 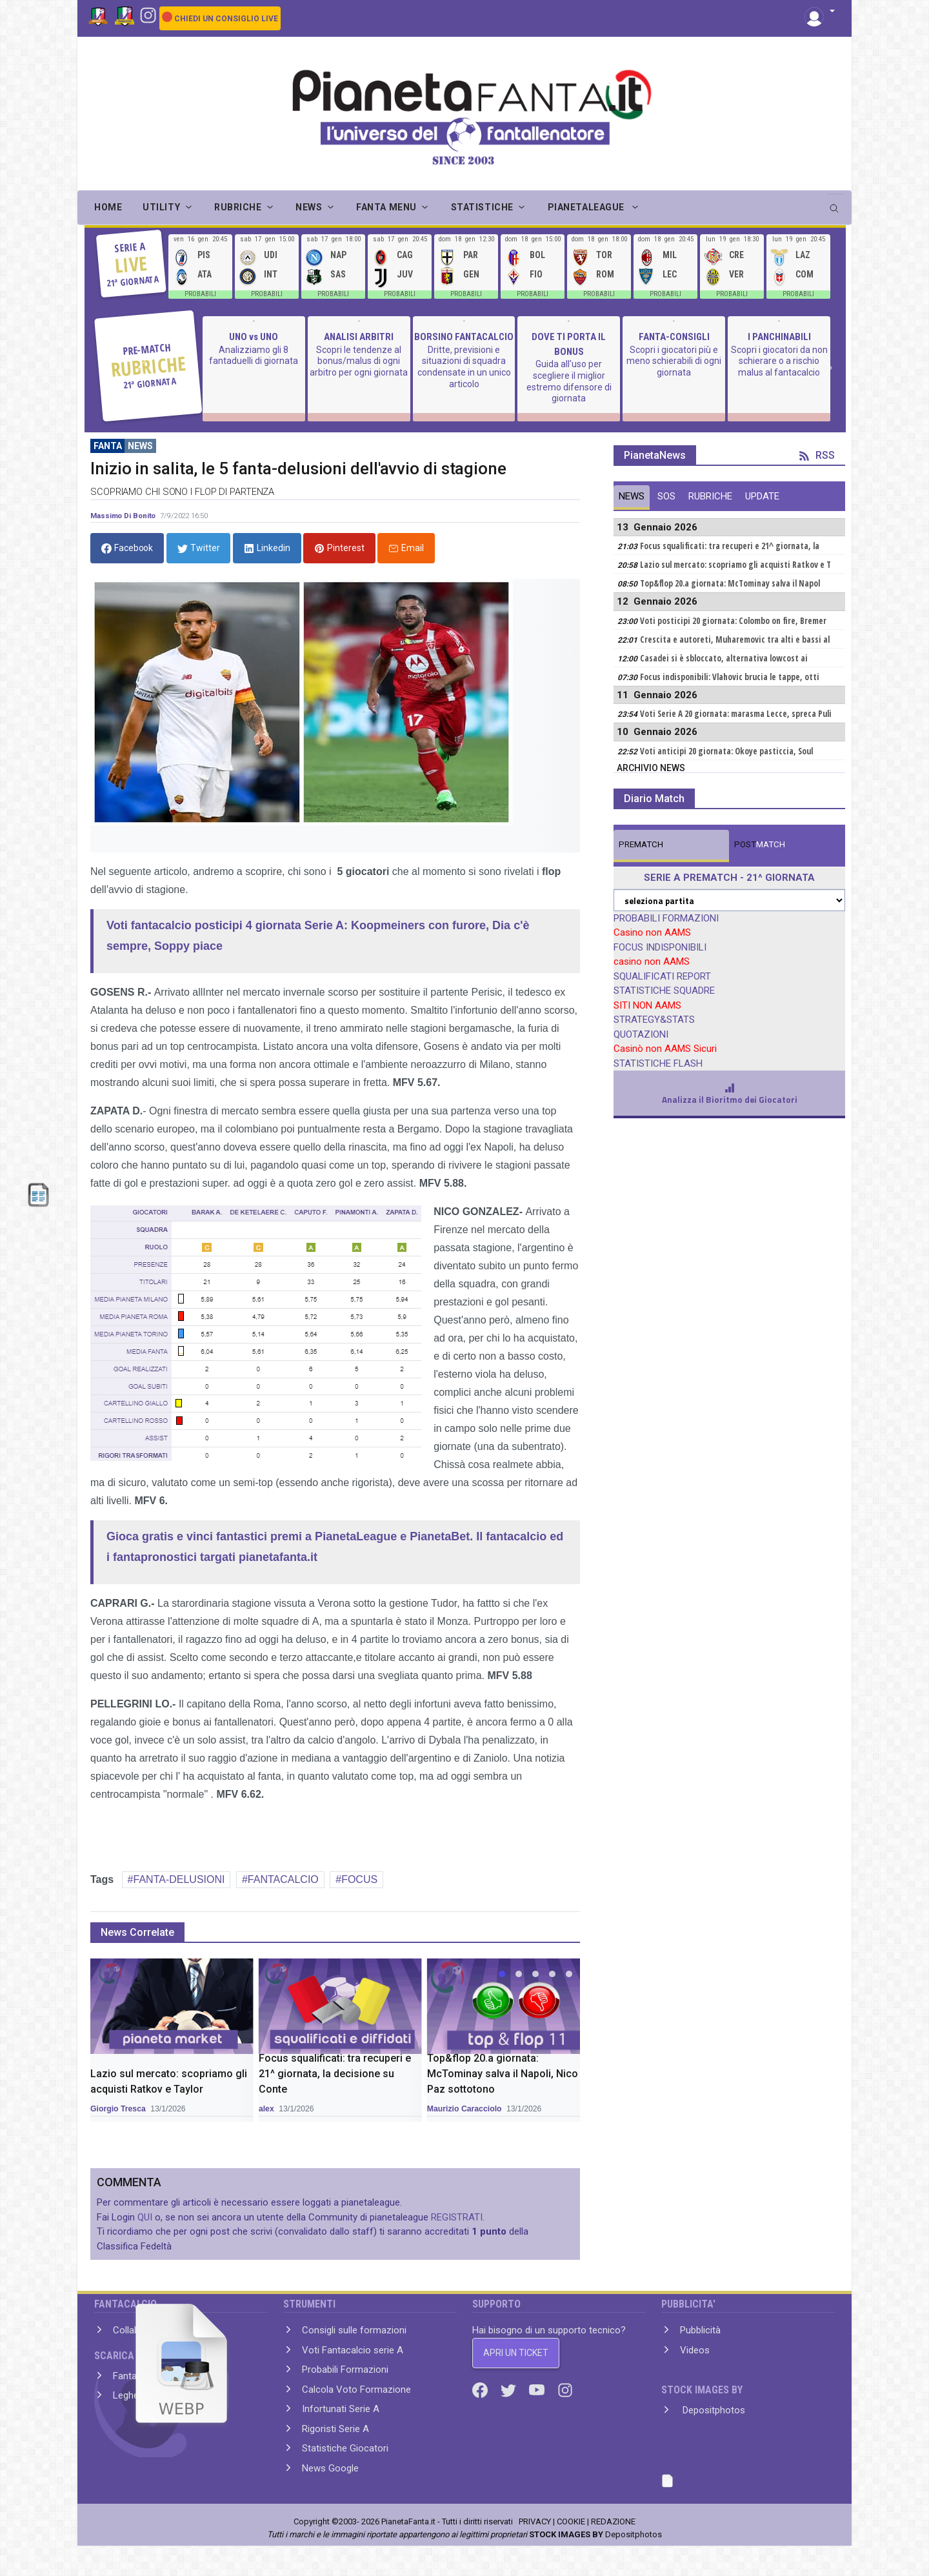 What do you see at coordinates (667, 2480) in the screenshot?
I see `indicates an empty or zero-byte file` at bounding box center [667, 2480].